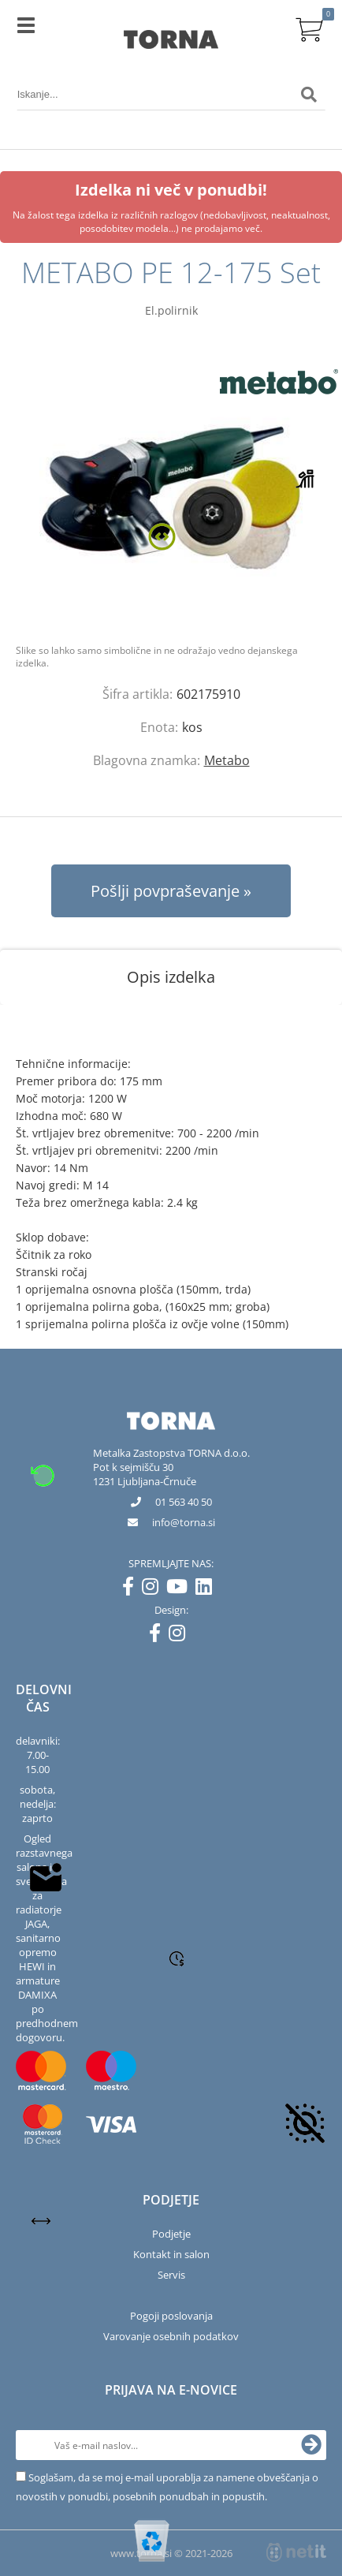  What do you see at coordinates (177, 1958) in the screenshot?
I see `view hourly rate or time-based pricing` at bounding box center [177, 1958].